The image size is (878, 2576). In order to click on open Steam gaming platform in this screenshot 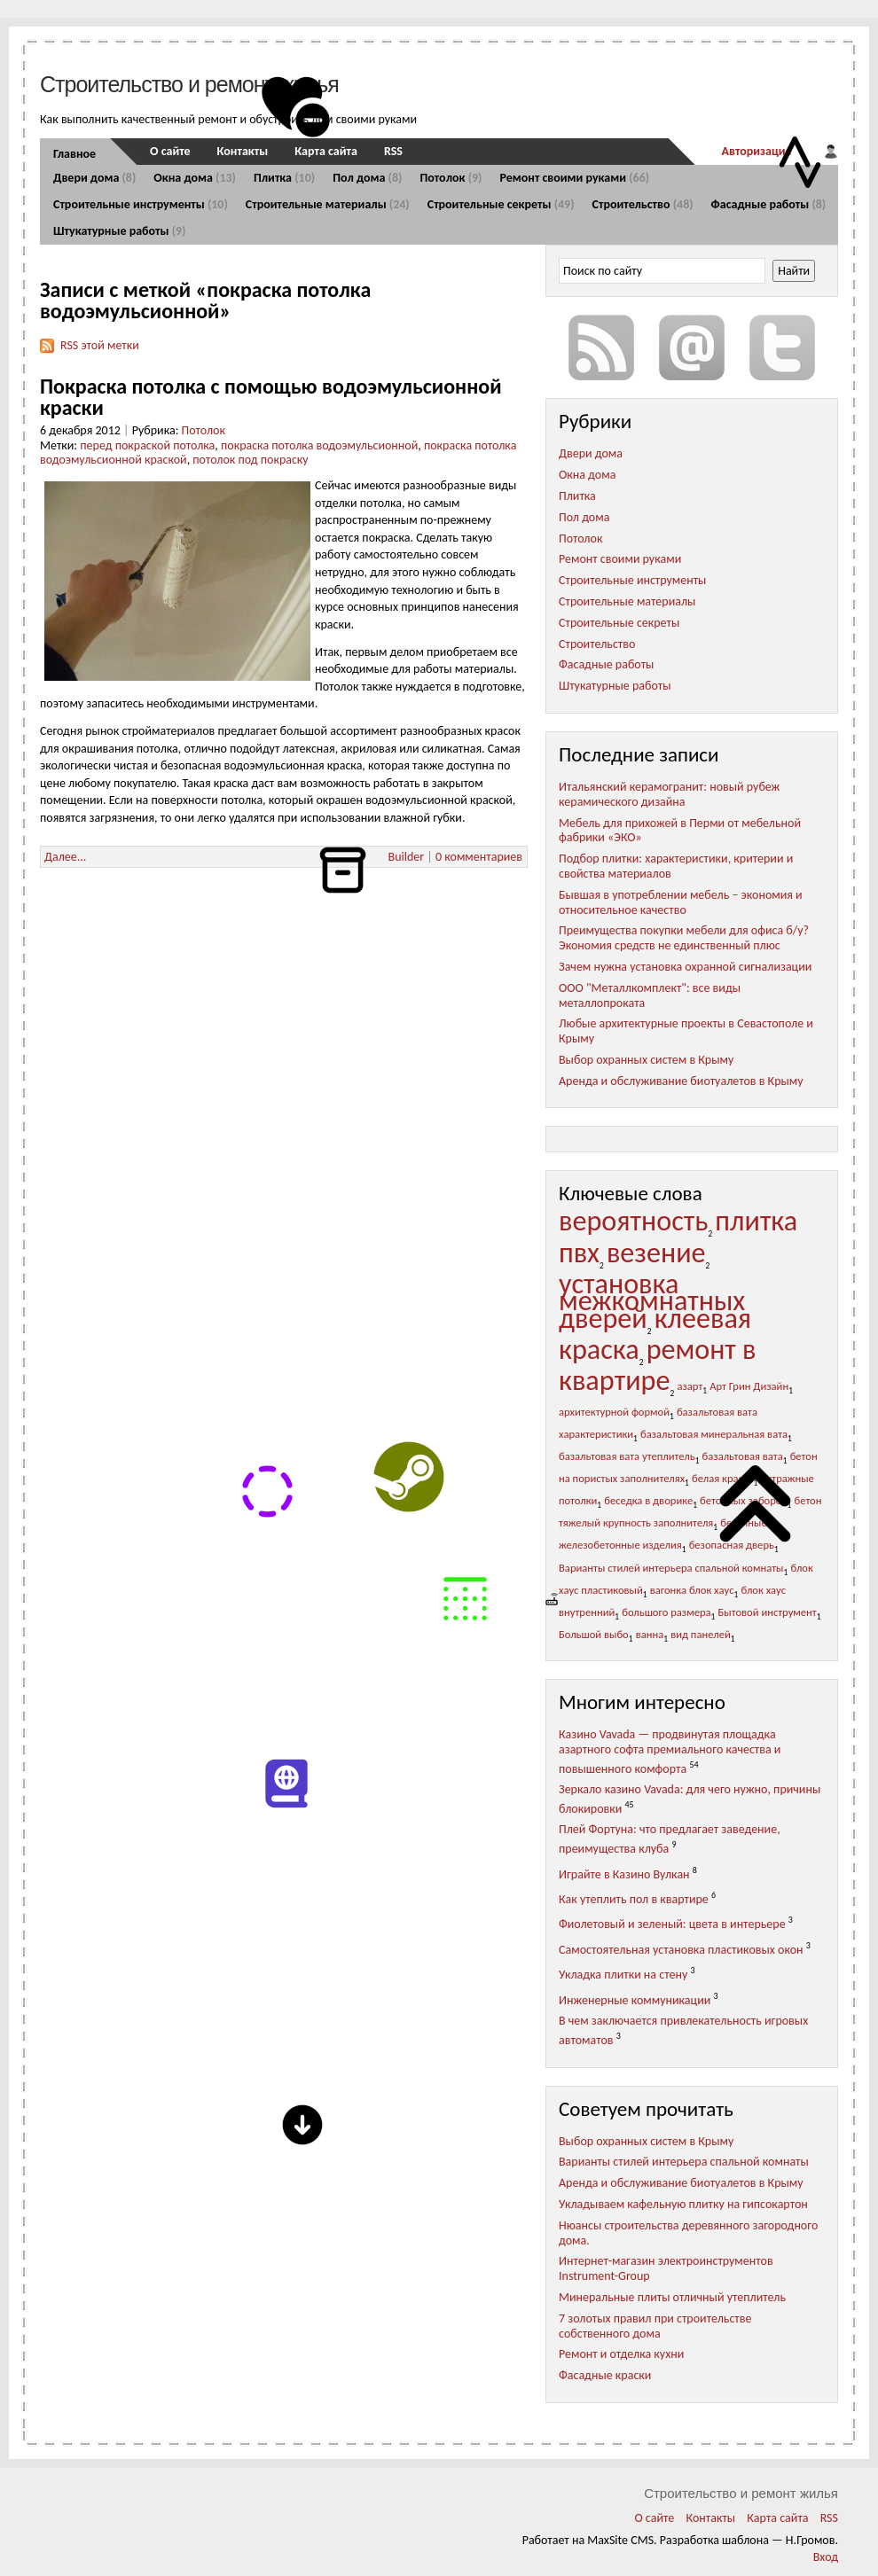, I will do `click(409, 1477)`.